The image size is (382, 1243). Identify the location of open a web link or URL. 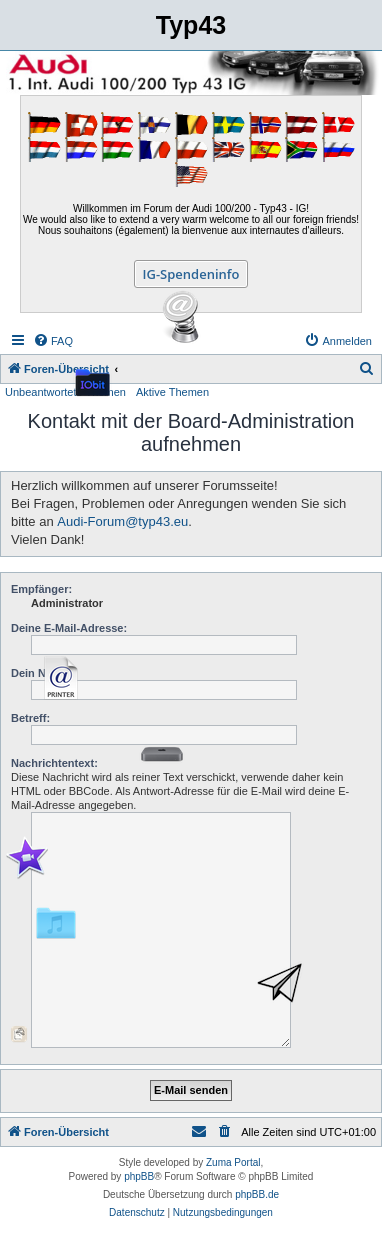
(183, 317).